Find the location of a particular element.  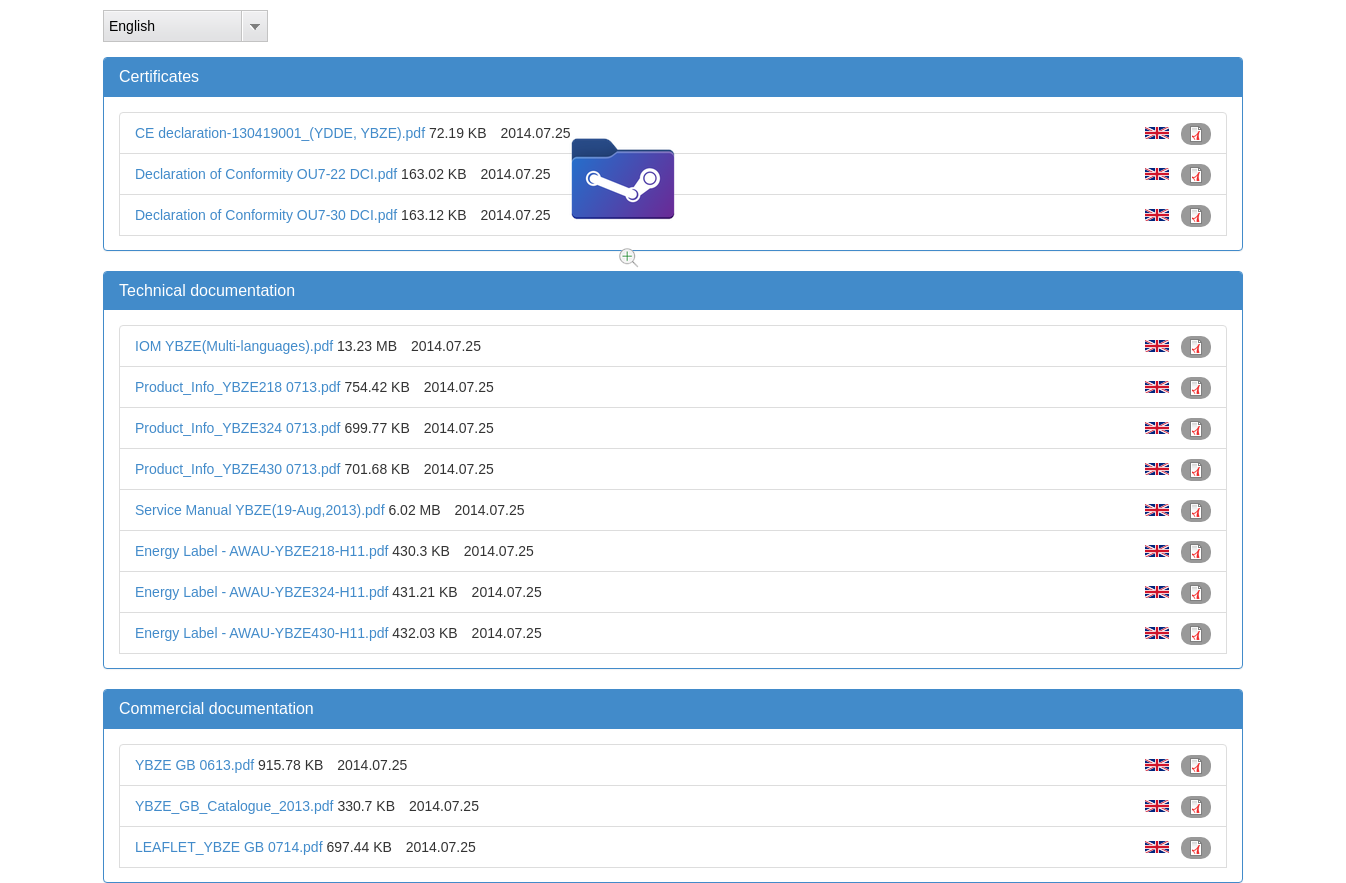

zoom in on the current view is located at coordinates (628, 257).